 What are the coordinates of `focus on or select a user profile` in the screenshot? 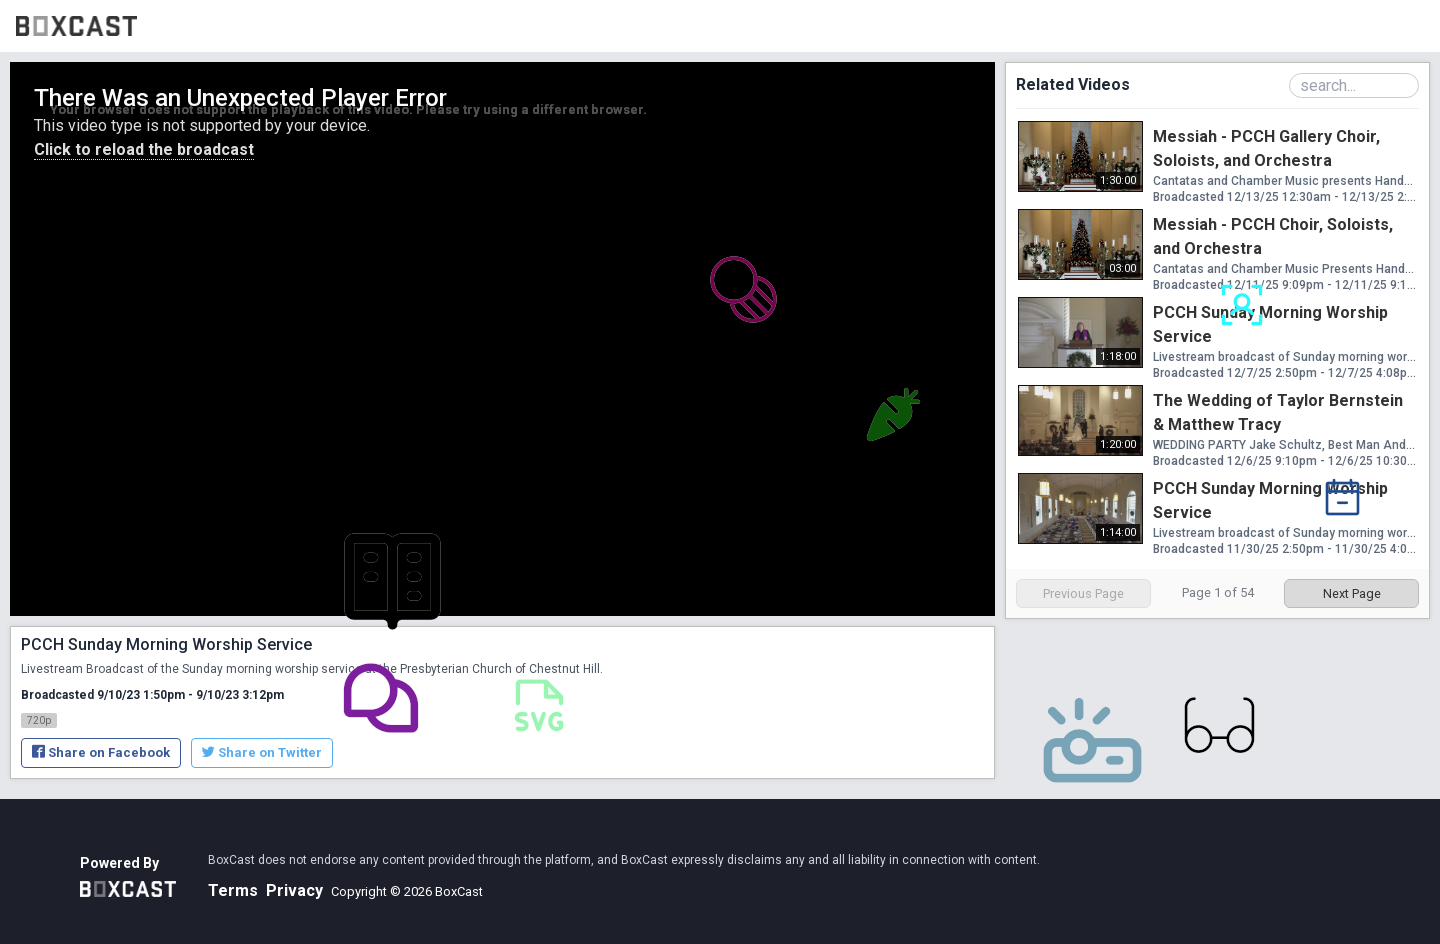 It's located at (1242, 305).